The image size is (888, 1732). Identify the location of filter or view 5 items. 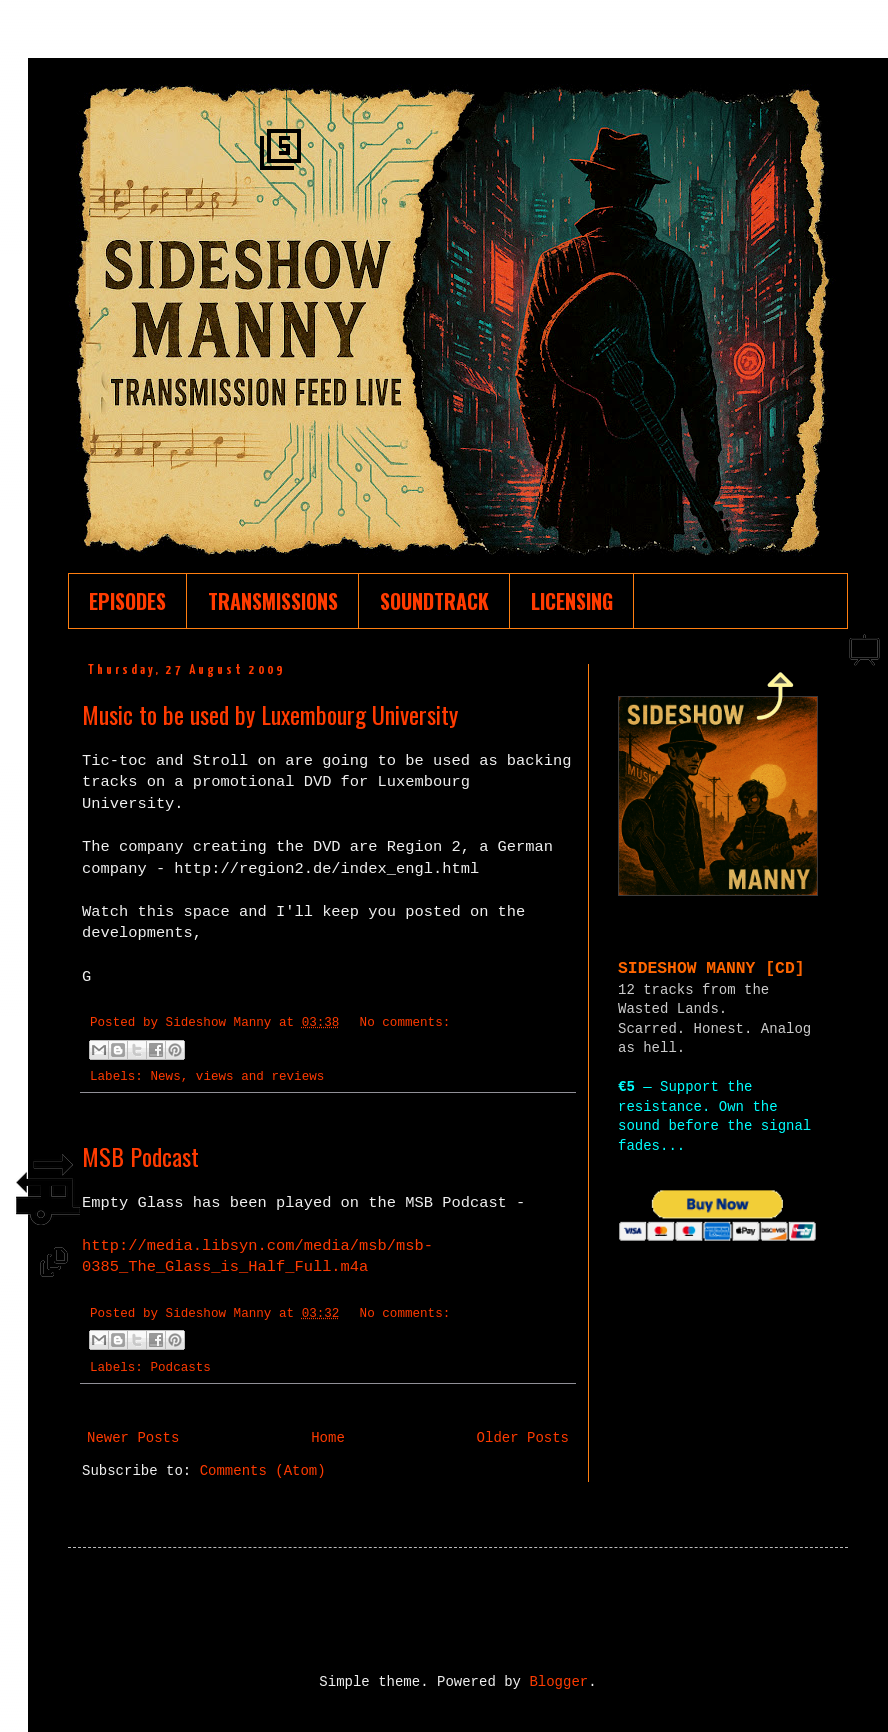
(280, 149).